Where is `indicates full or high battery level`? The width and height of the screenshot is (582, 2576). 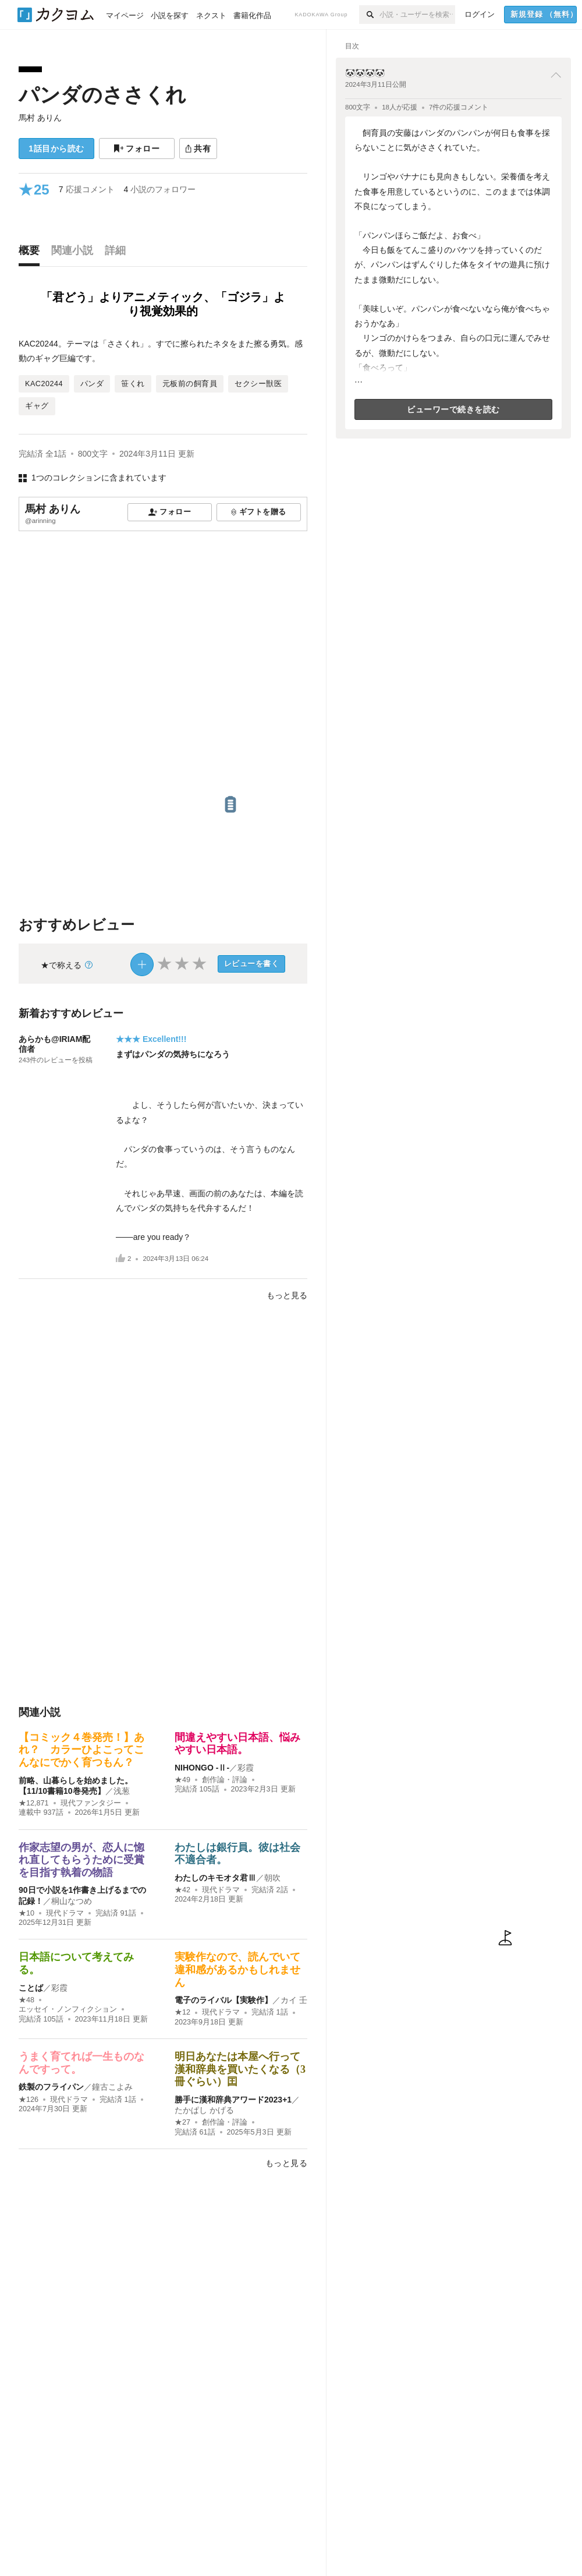 indicates full or high battery level is located at coordinates (230, 804).